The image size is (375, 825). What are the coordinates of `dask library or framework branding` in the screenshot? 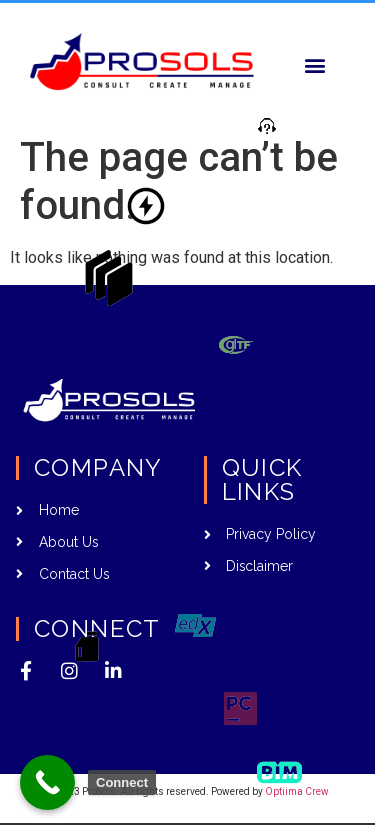 It's located at (109, 278).